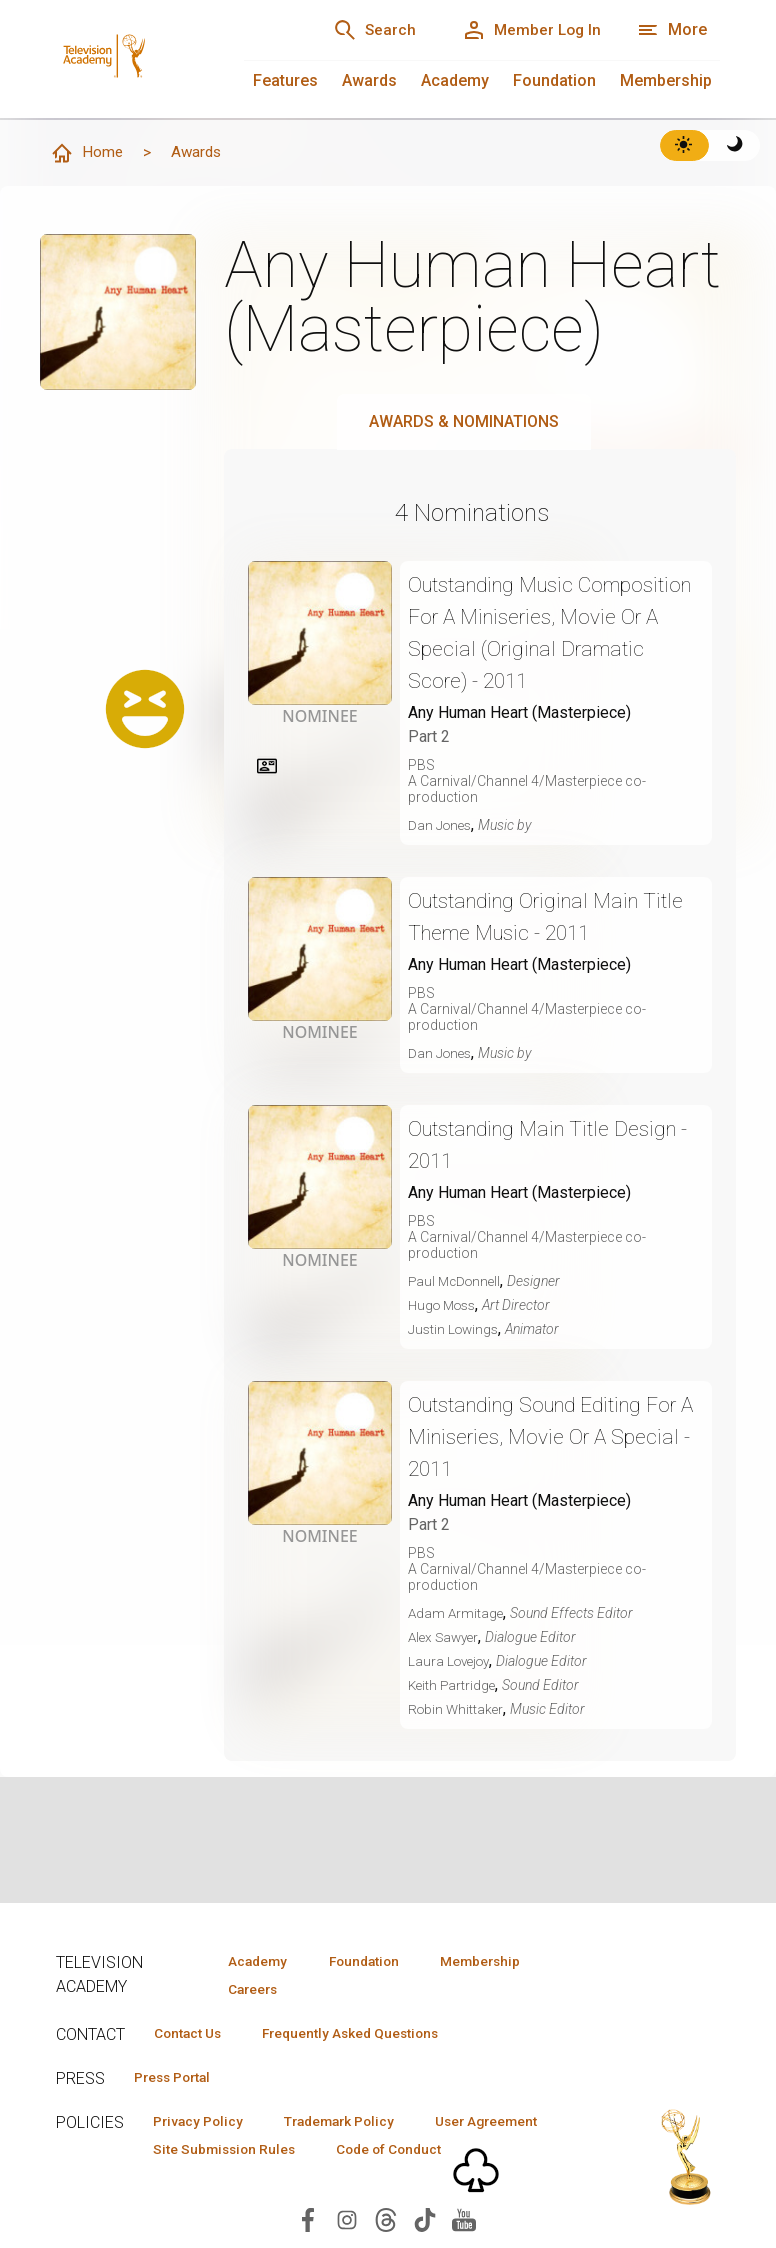  Describe the element at coordinates (267, 766) in the screenshot. I see `view contact's email information` at that location.